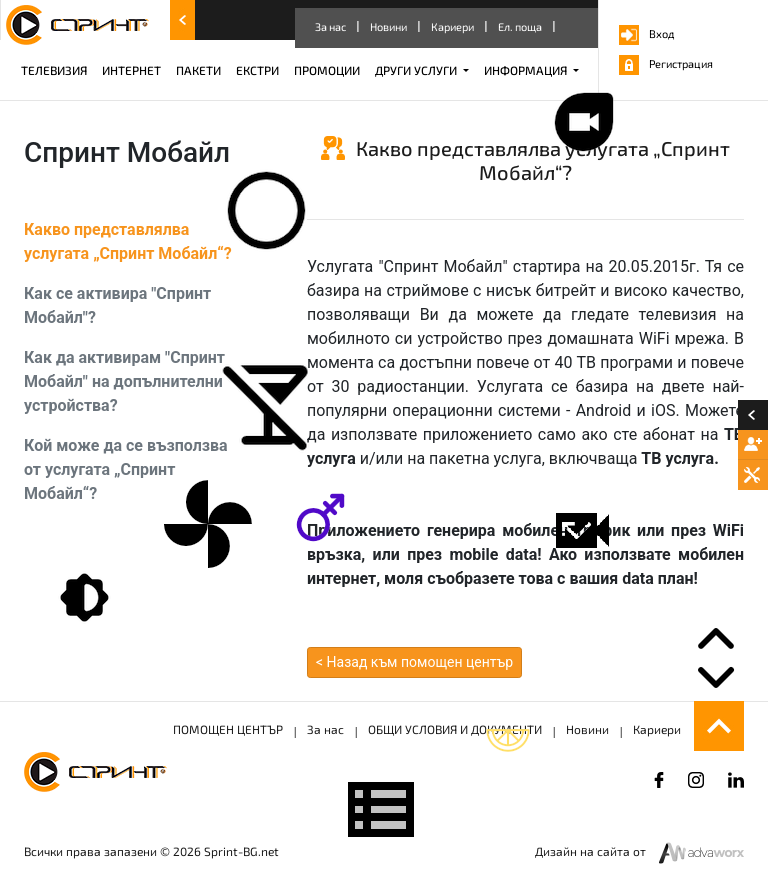  I want to click on indicates a missed video call, so click(582, 530).